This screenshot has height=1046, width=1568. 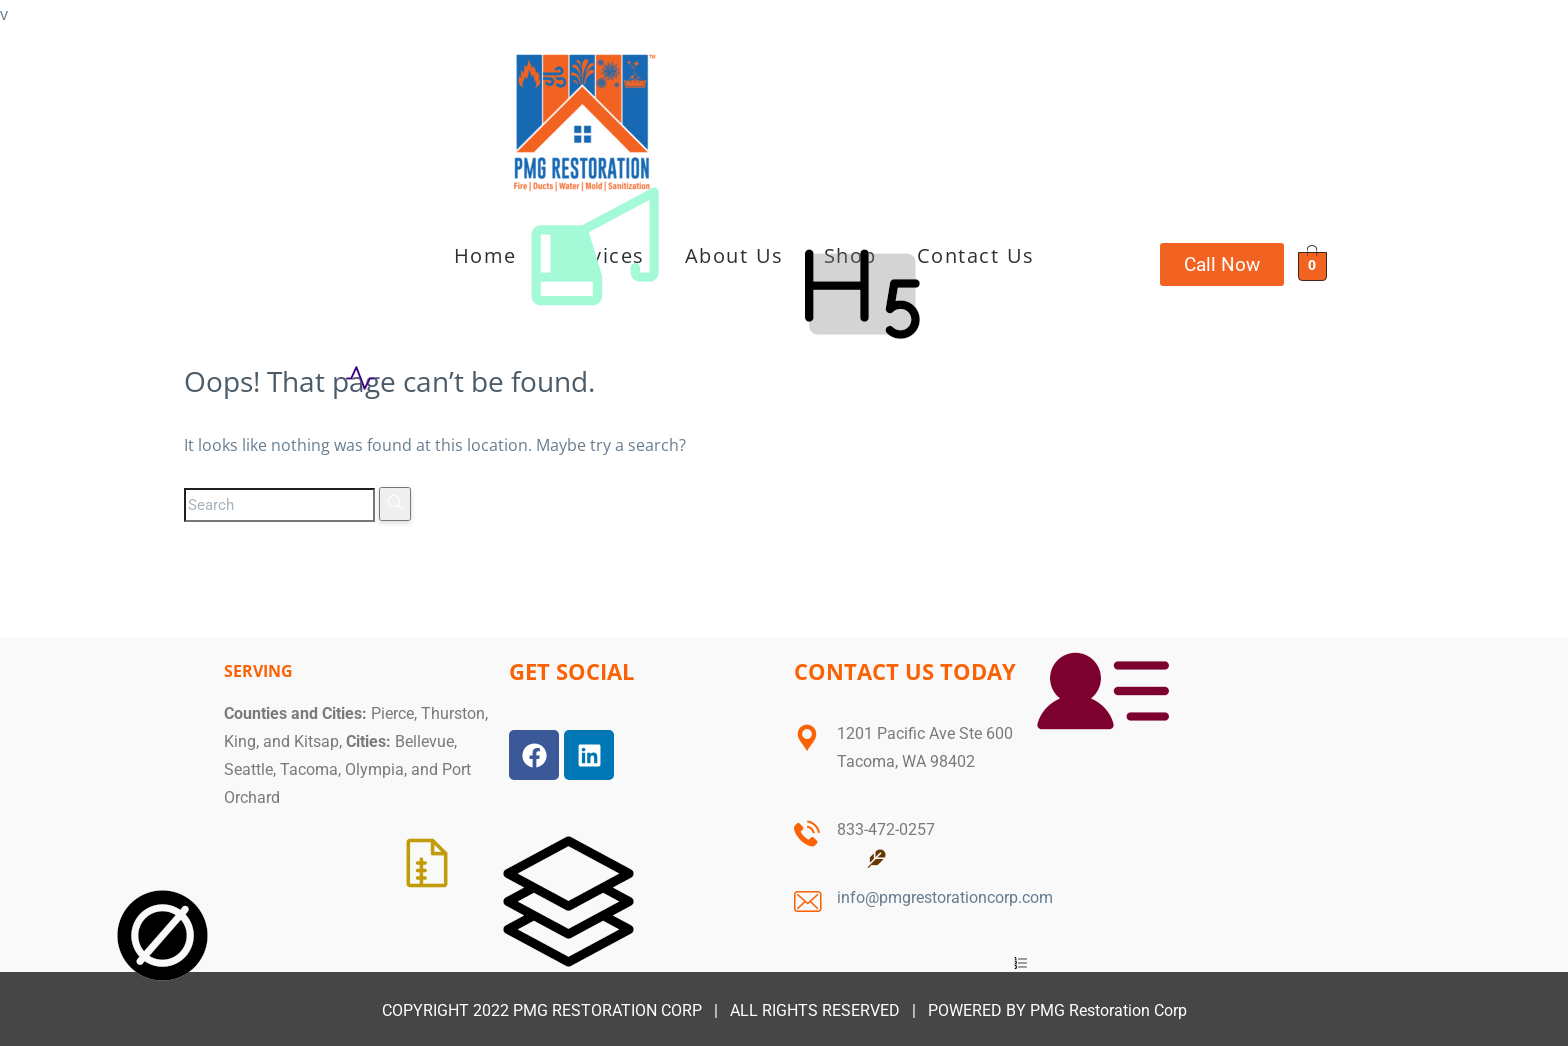 What do you see at coordinates (162, 935) in the screenshot?
I see `indicates empty or null state` at bounding box center [162, 935].